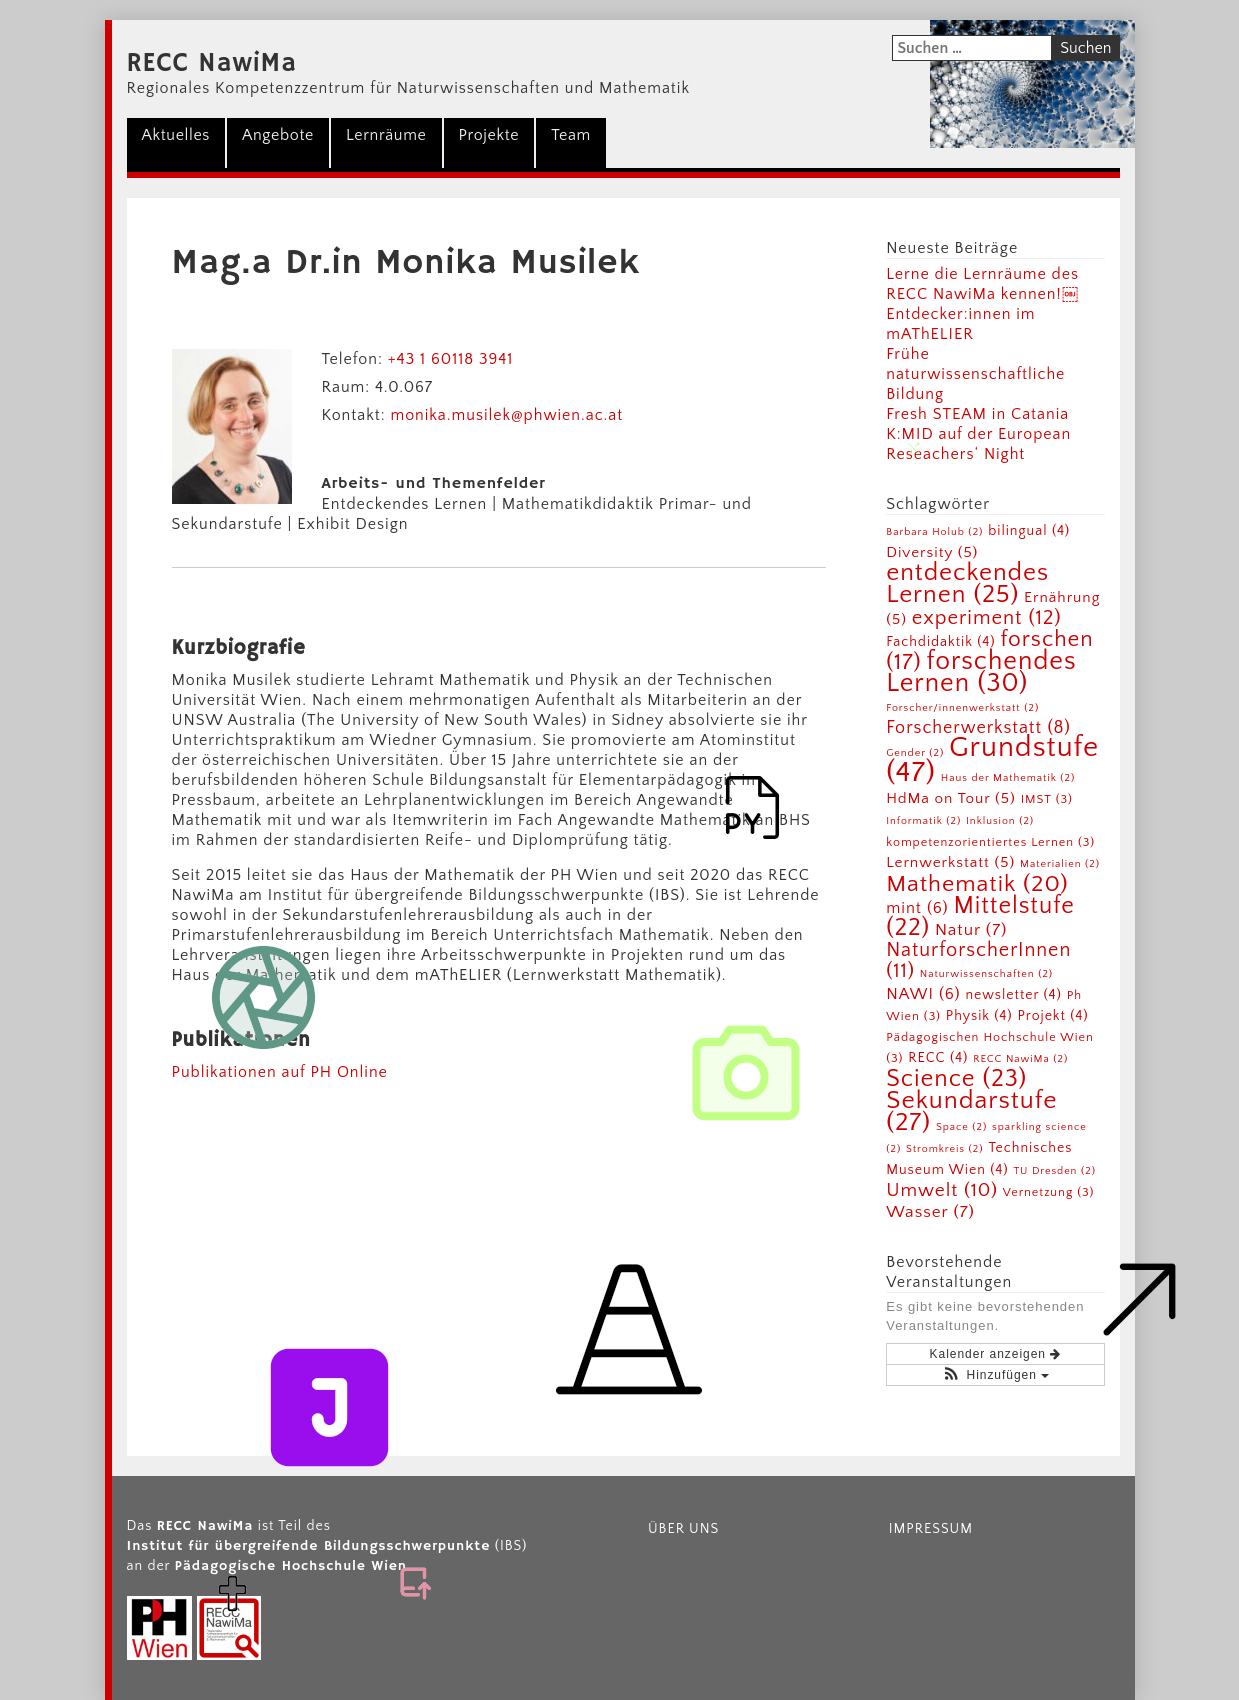  I want to click on python script file, so click(752, 807).